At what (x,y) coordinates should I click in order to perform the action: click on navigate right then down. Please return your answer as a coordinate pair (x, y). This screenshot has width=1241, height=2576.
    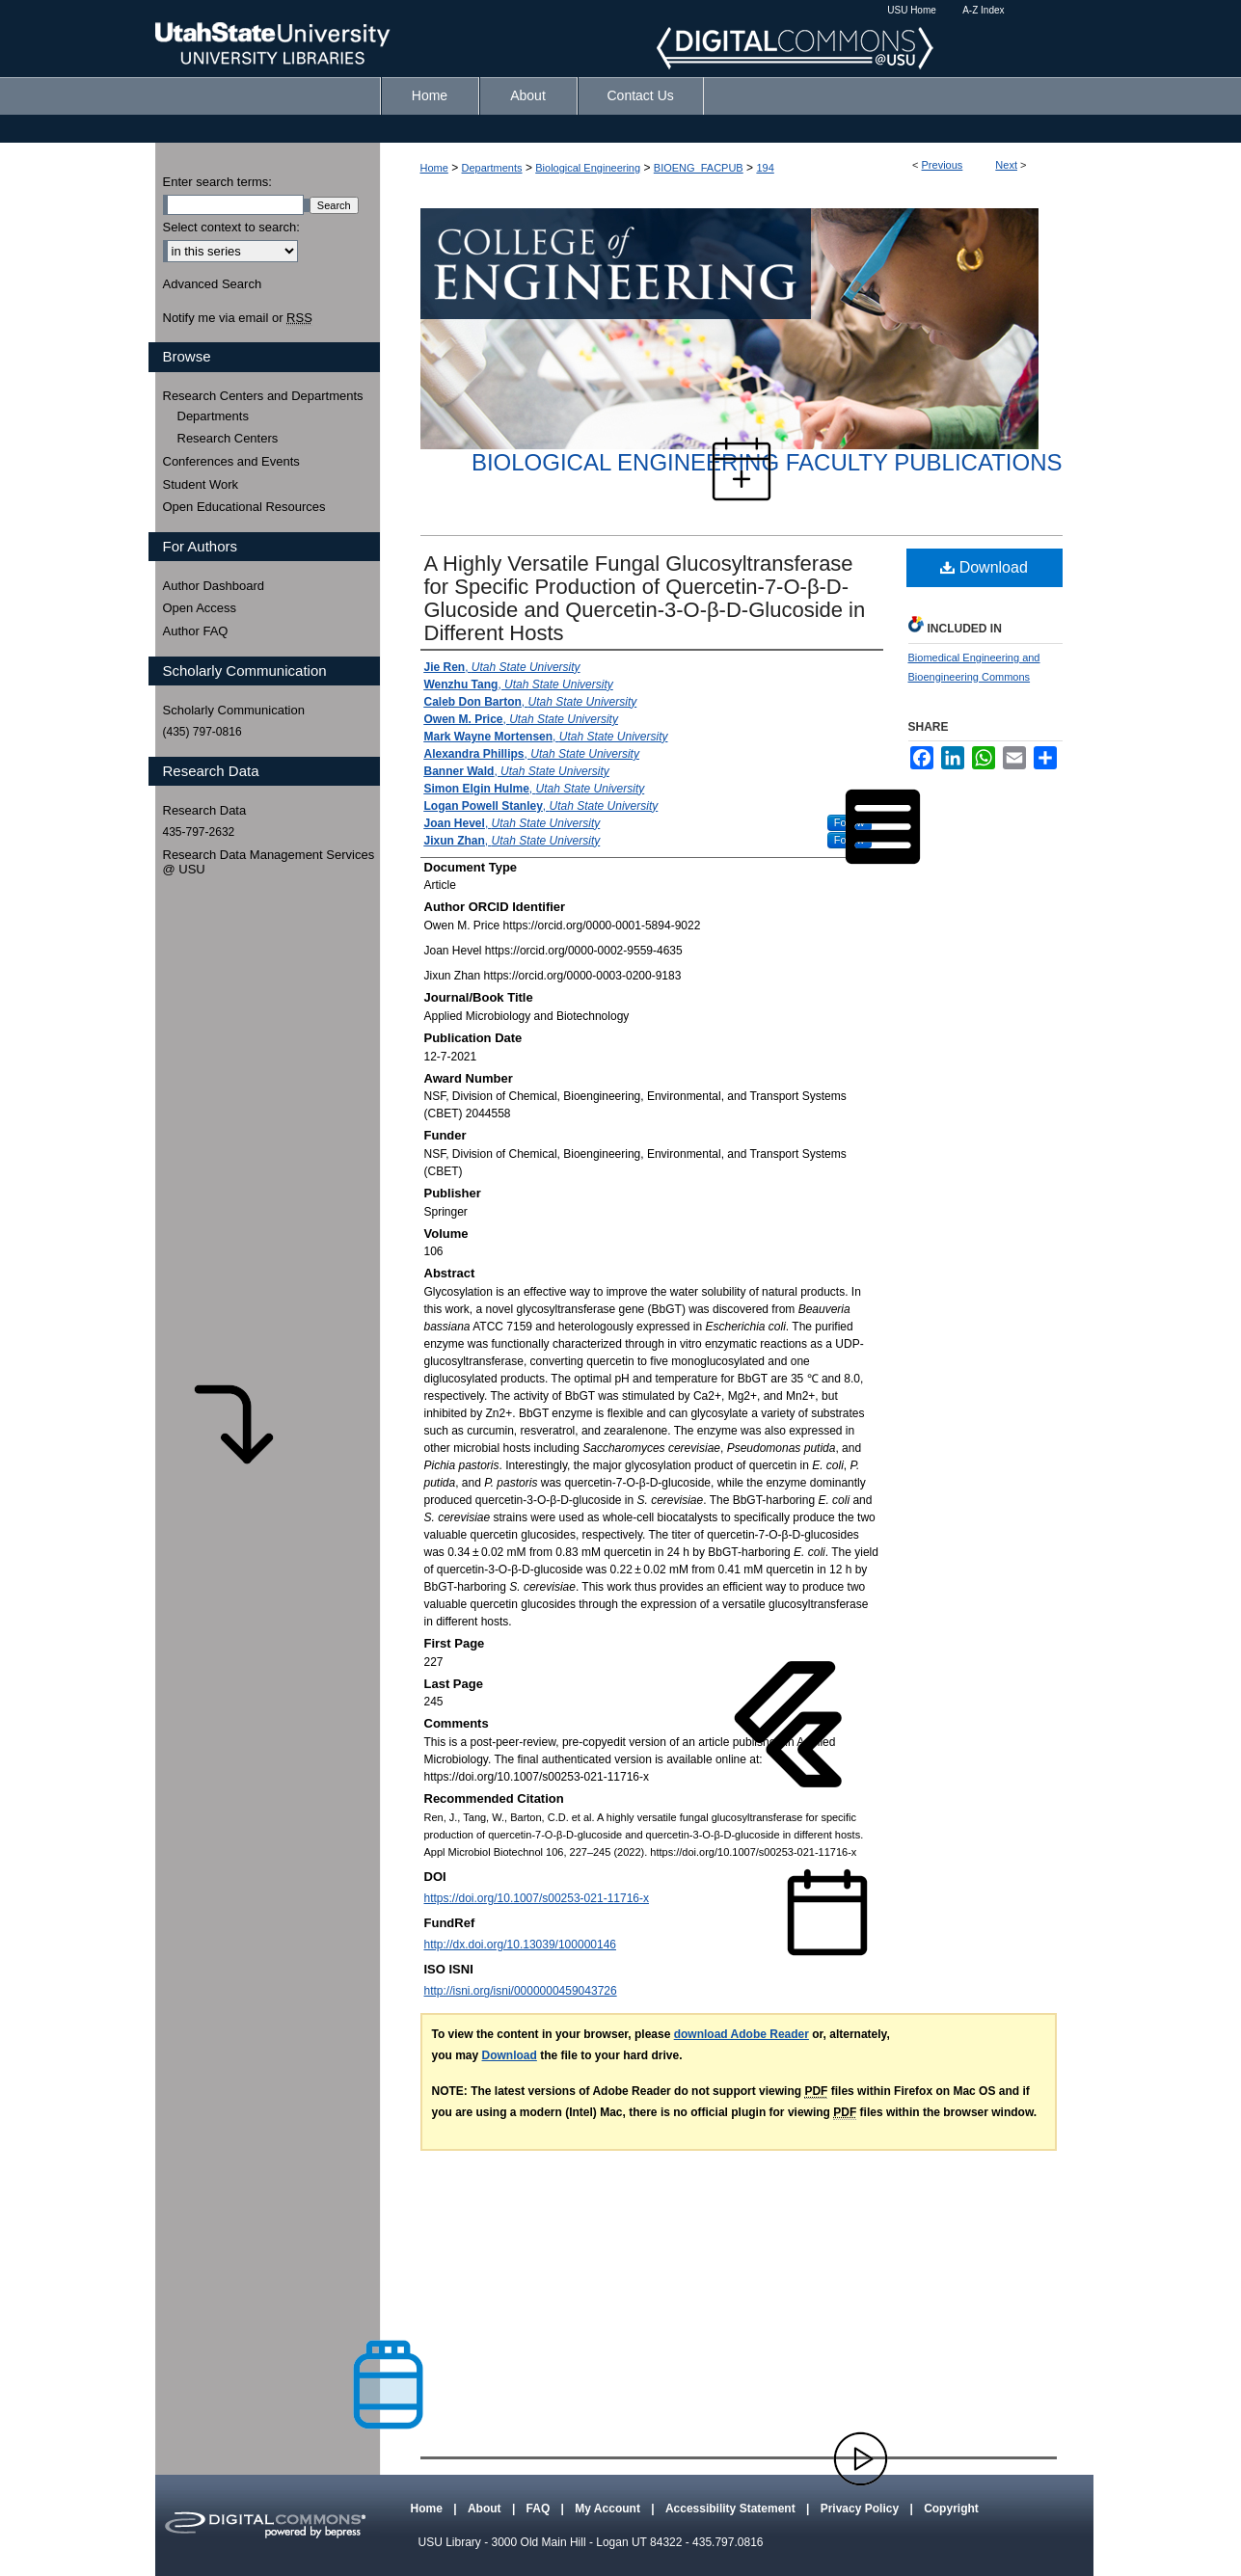
    Looking at the image, I should click on (233, 1424).